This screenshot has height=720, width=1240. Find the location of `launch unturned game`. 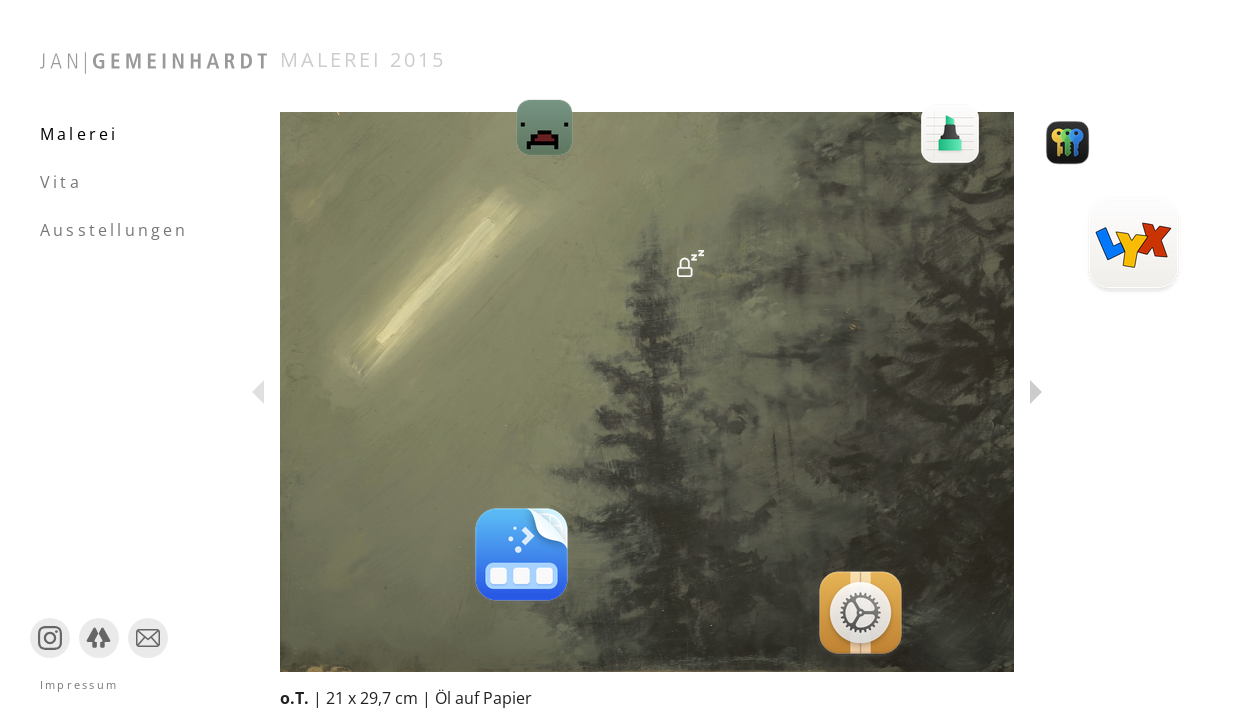

launch unturned game is located at coordinates (544, 127).